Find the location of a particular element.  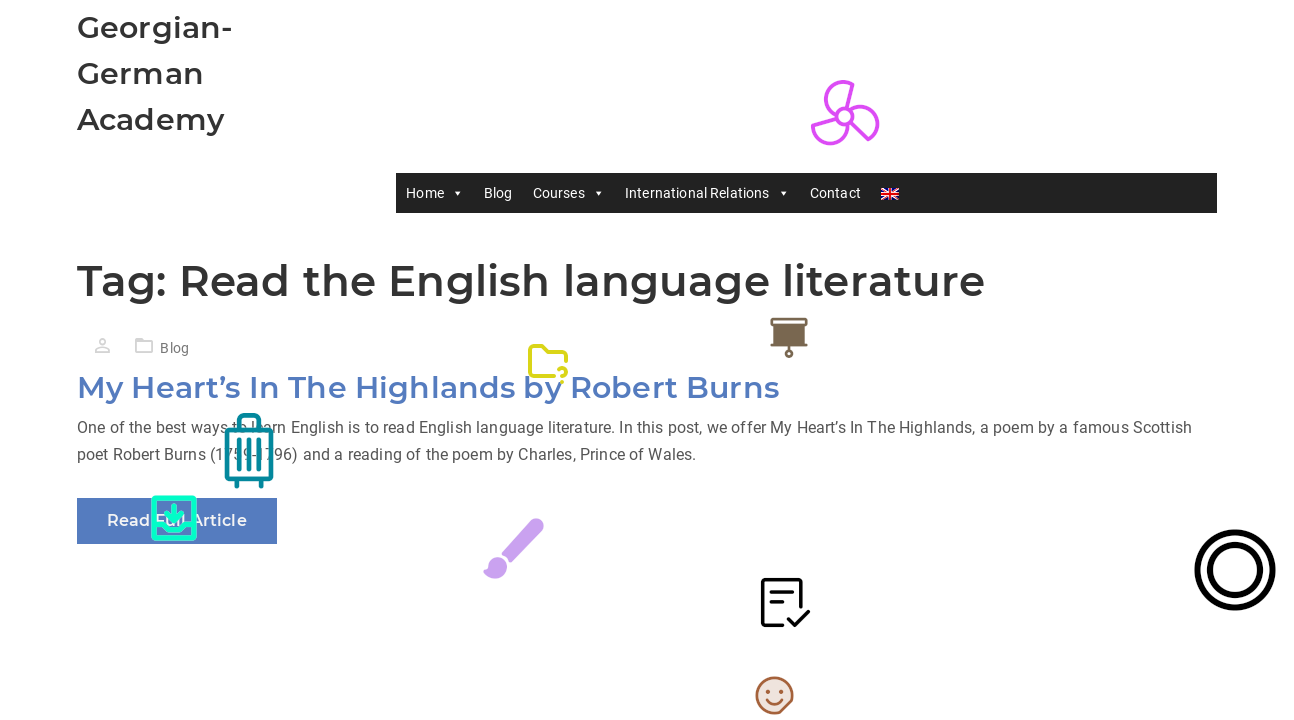

view or manage your task checklist is located at coordinates (785, 602).